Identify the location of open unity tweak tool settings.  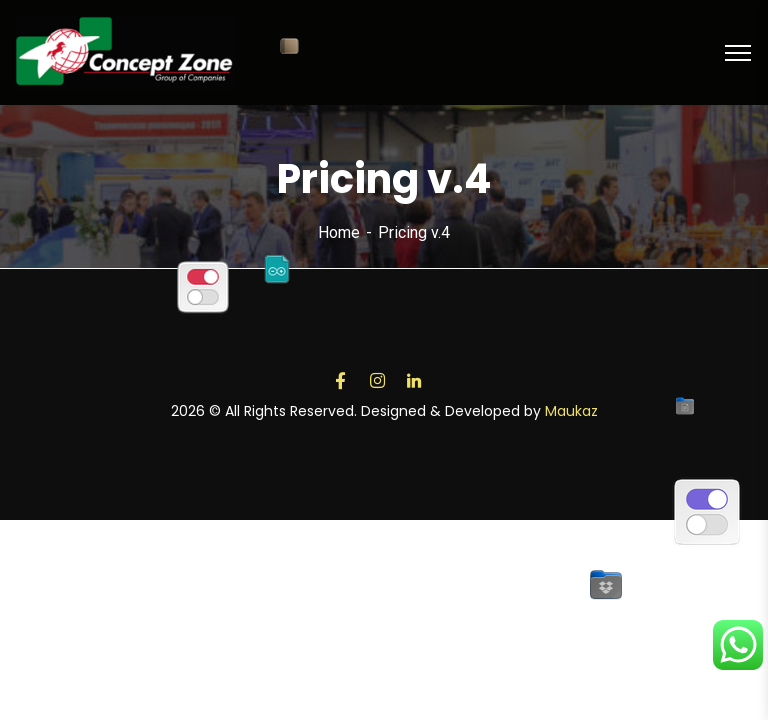
(203, 287).